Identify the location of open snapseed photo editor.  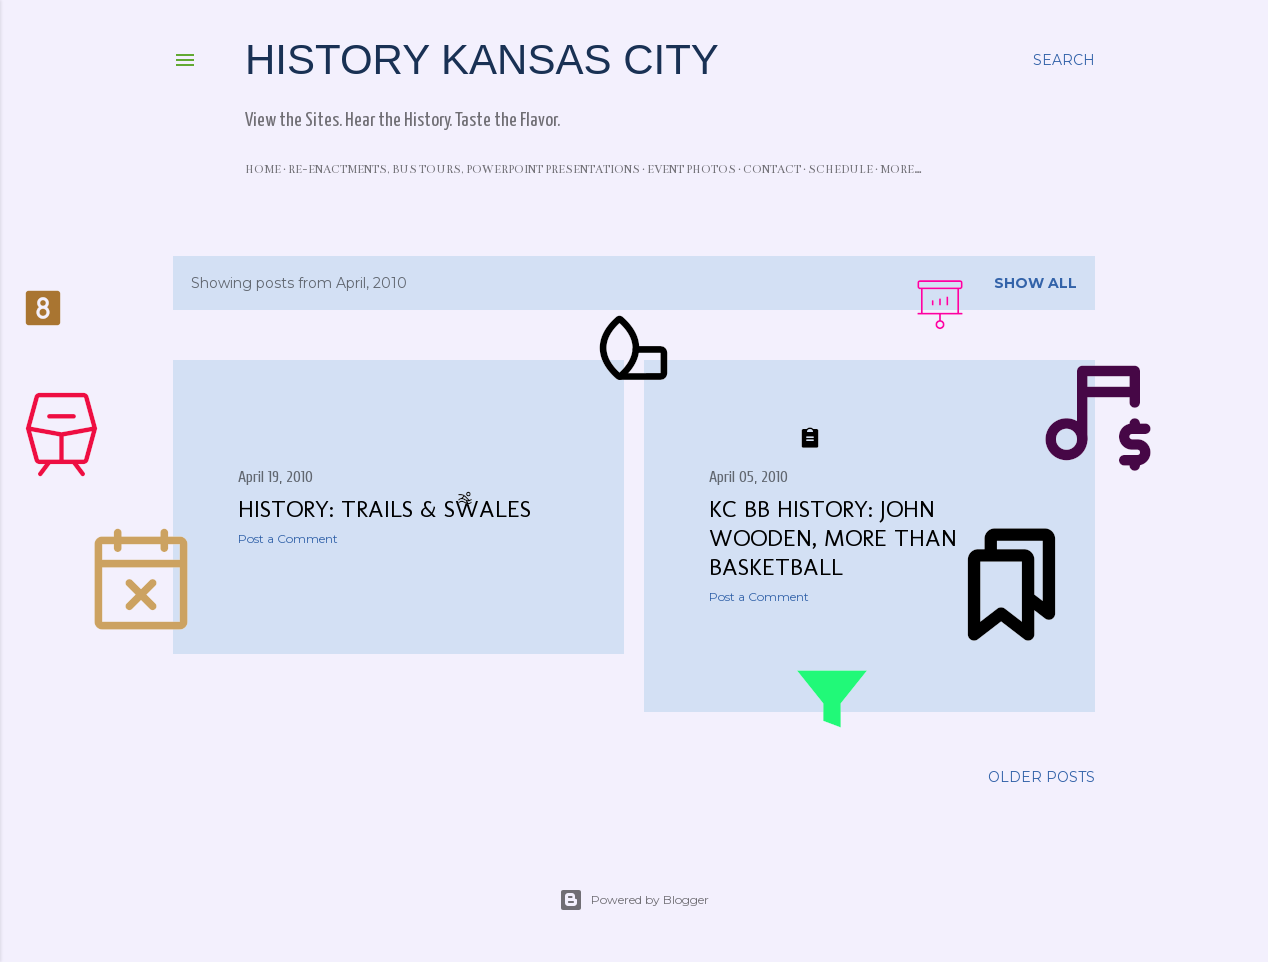
(633, 349).